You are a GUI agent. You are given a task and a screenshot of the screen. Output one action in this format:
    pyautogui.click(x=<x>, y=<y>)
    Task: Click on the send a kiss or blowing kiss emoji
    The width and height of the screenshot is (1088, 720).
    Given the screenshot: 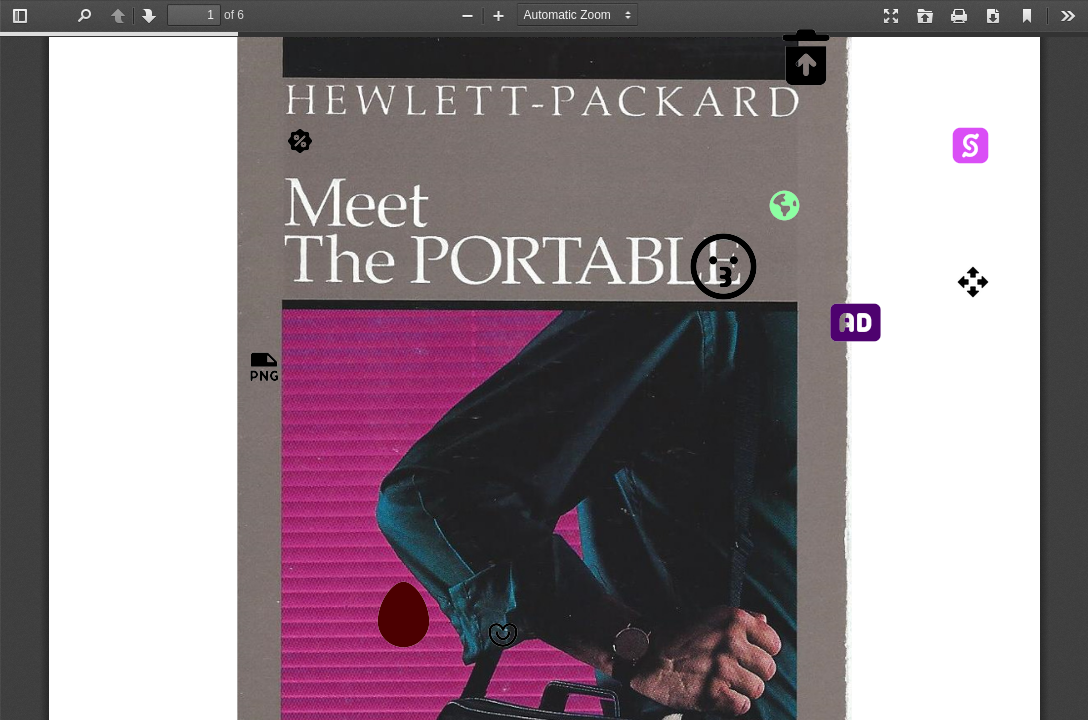 What is the action you would take?
    pyautogui.click(x=723, y=266)
    